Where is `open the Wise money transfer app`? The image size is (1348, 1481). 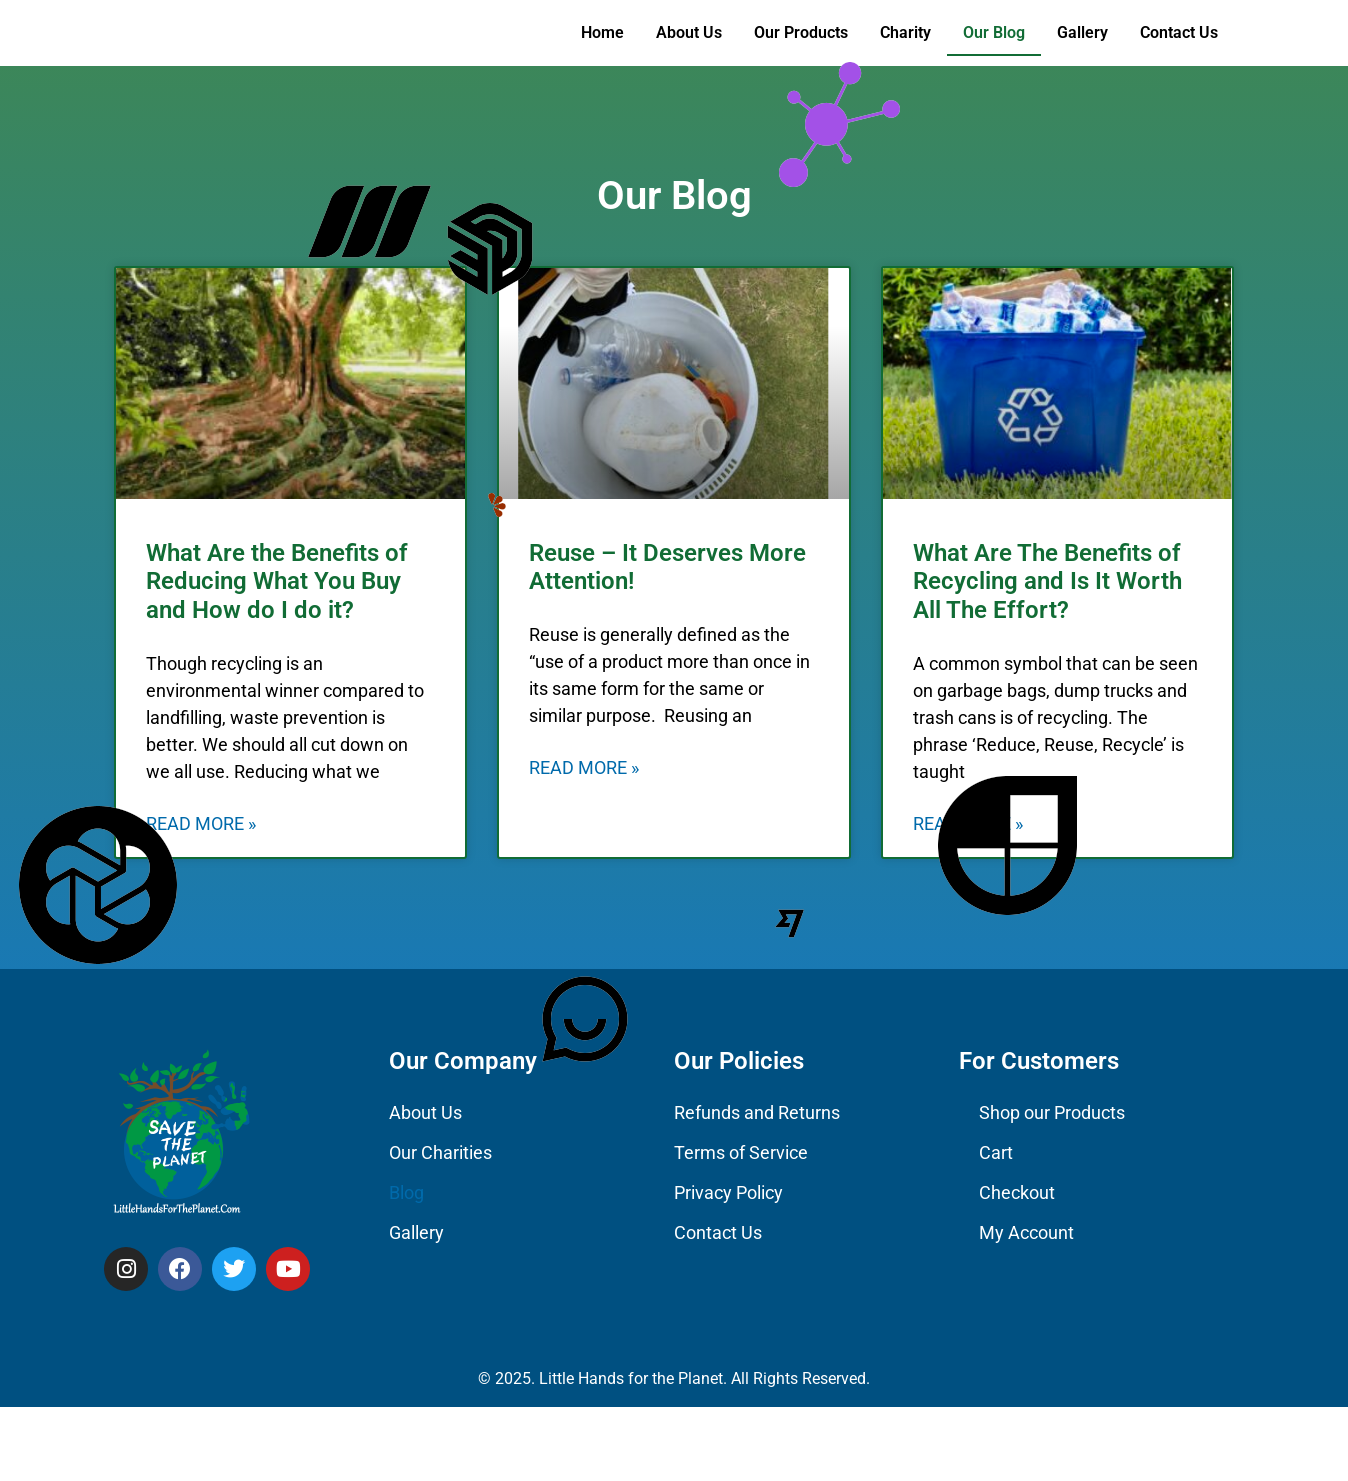 open the Wise money transfer app is located at coordinates (789, 923).